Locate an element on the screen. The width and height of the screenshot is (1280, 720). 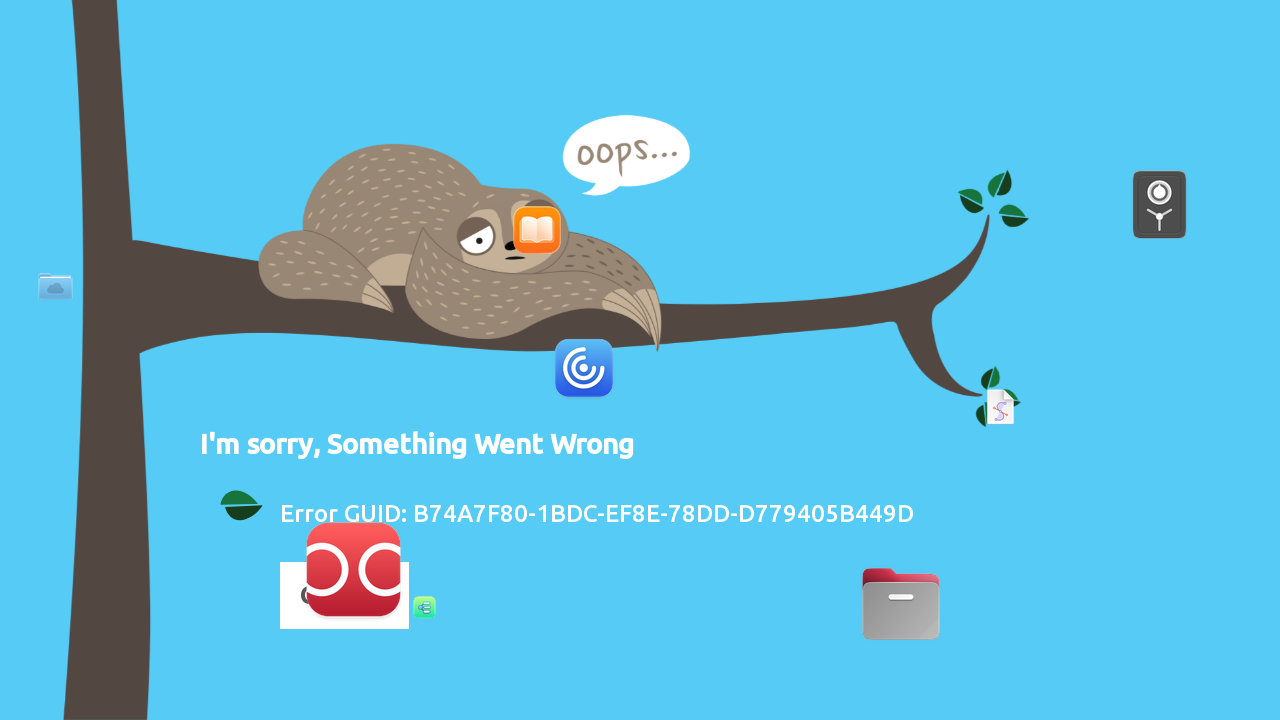
access cloud-synced files and folders is located at coordinates (55, 286).